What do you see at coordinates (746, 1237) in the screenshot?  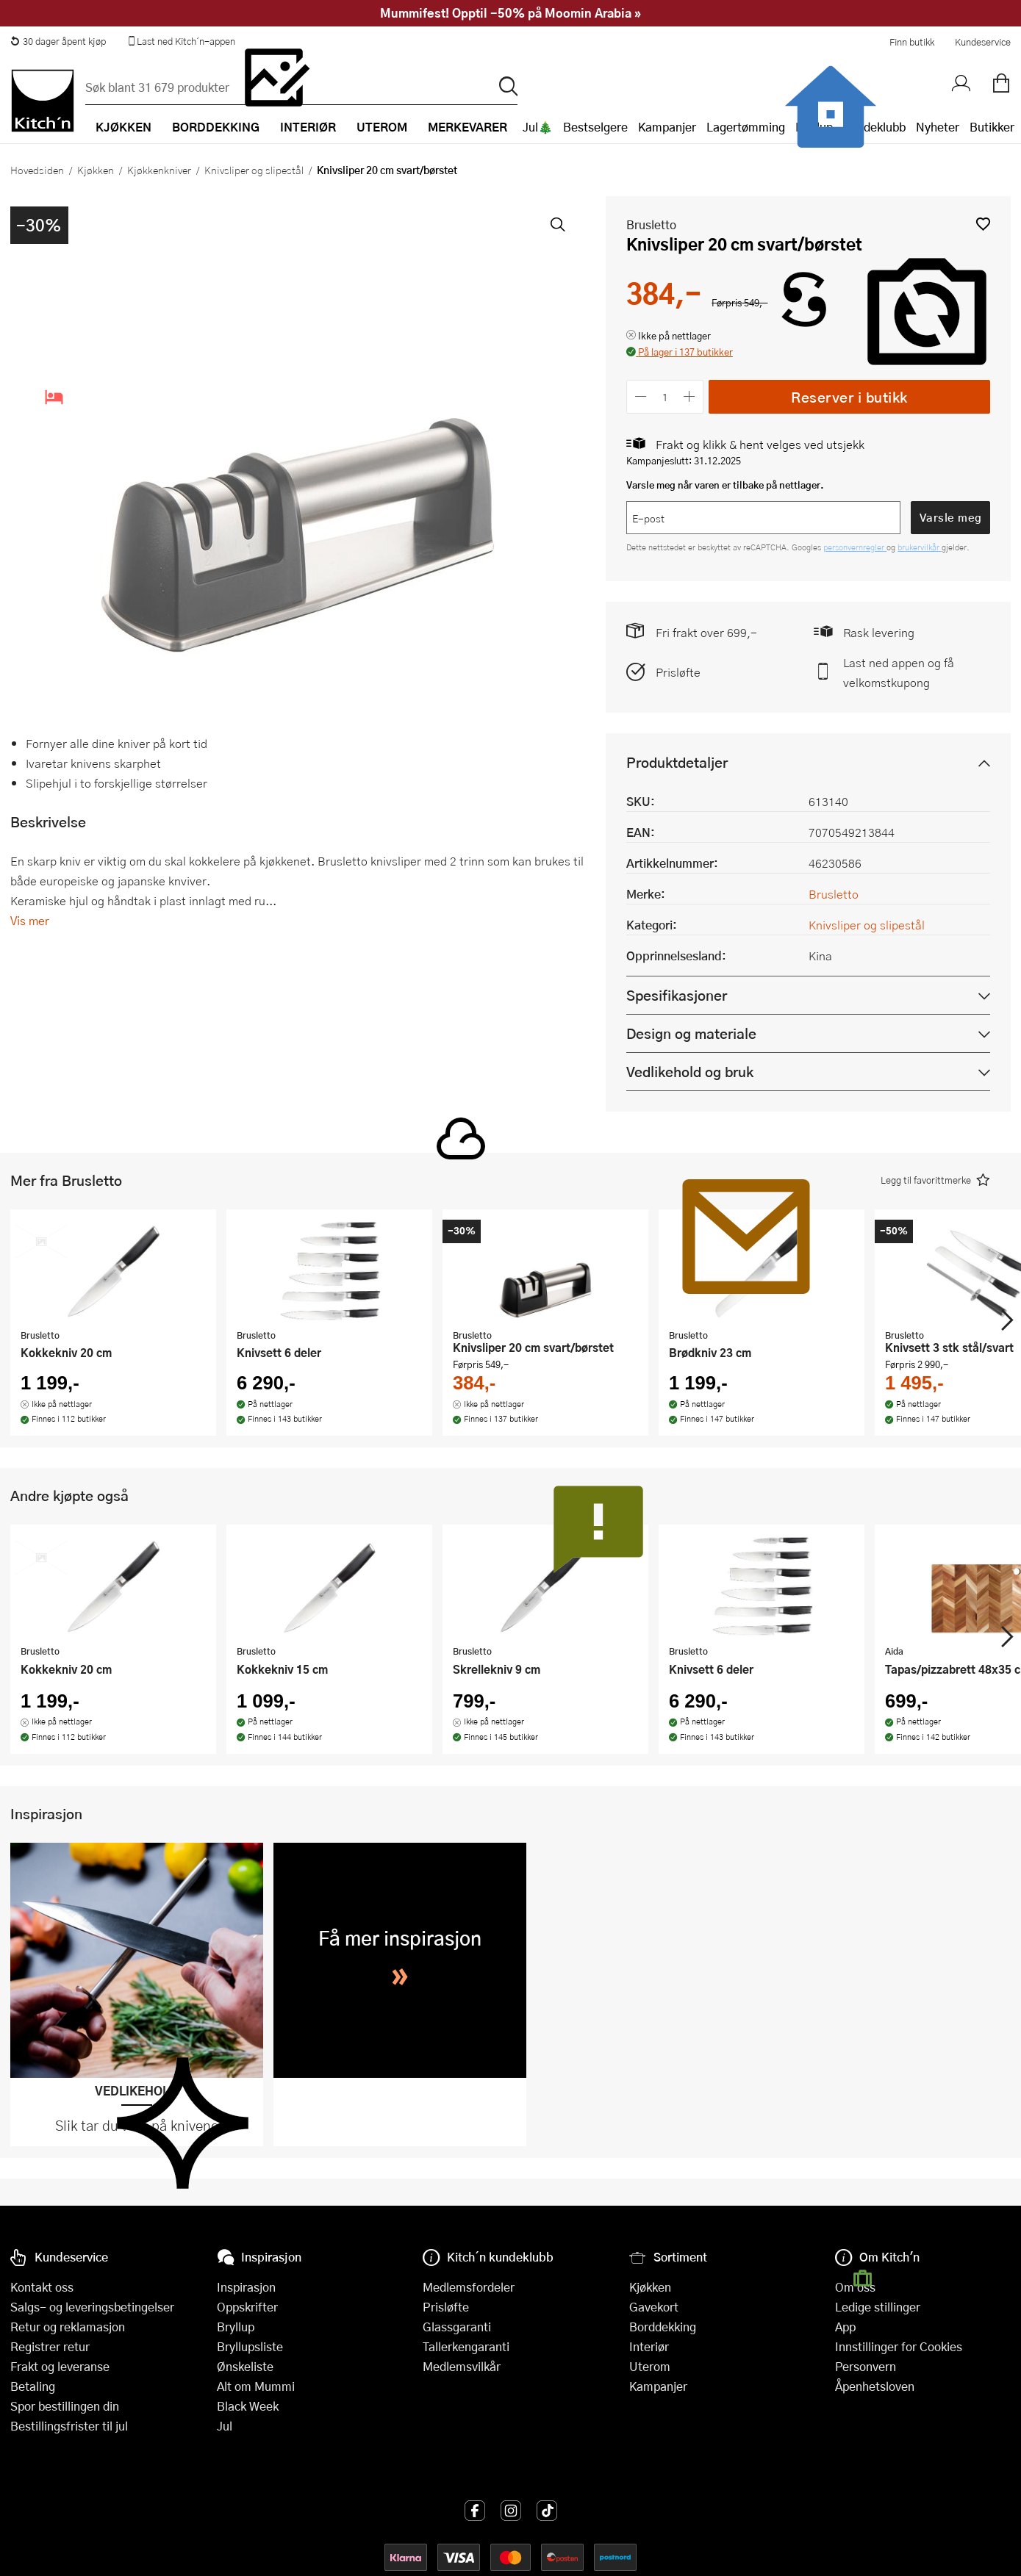 I see `open your email inbox` at bounding box center [746, 1237].